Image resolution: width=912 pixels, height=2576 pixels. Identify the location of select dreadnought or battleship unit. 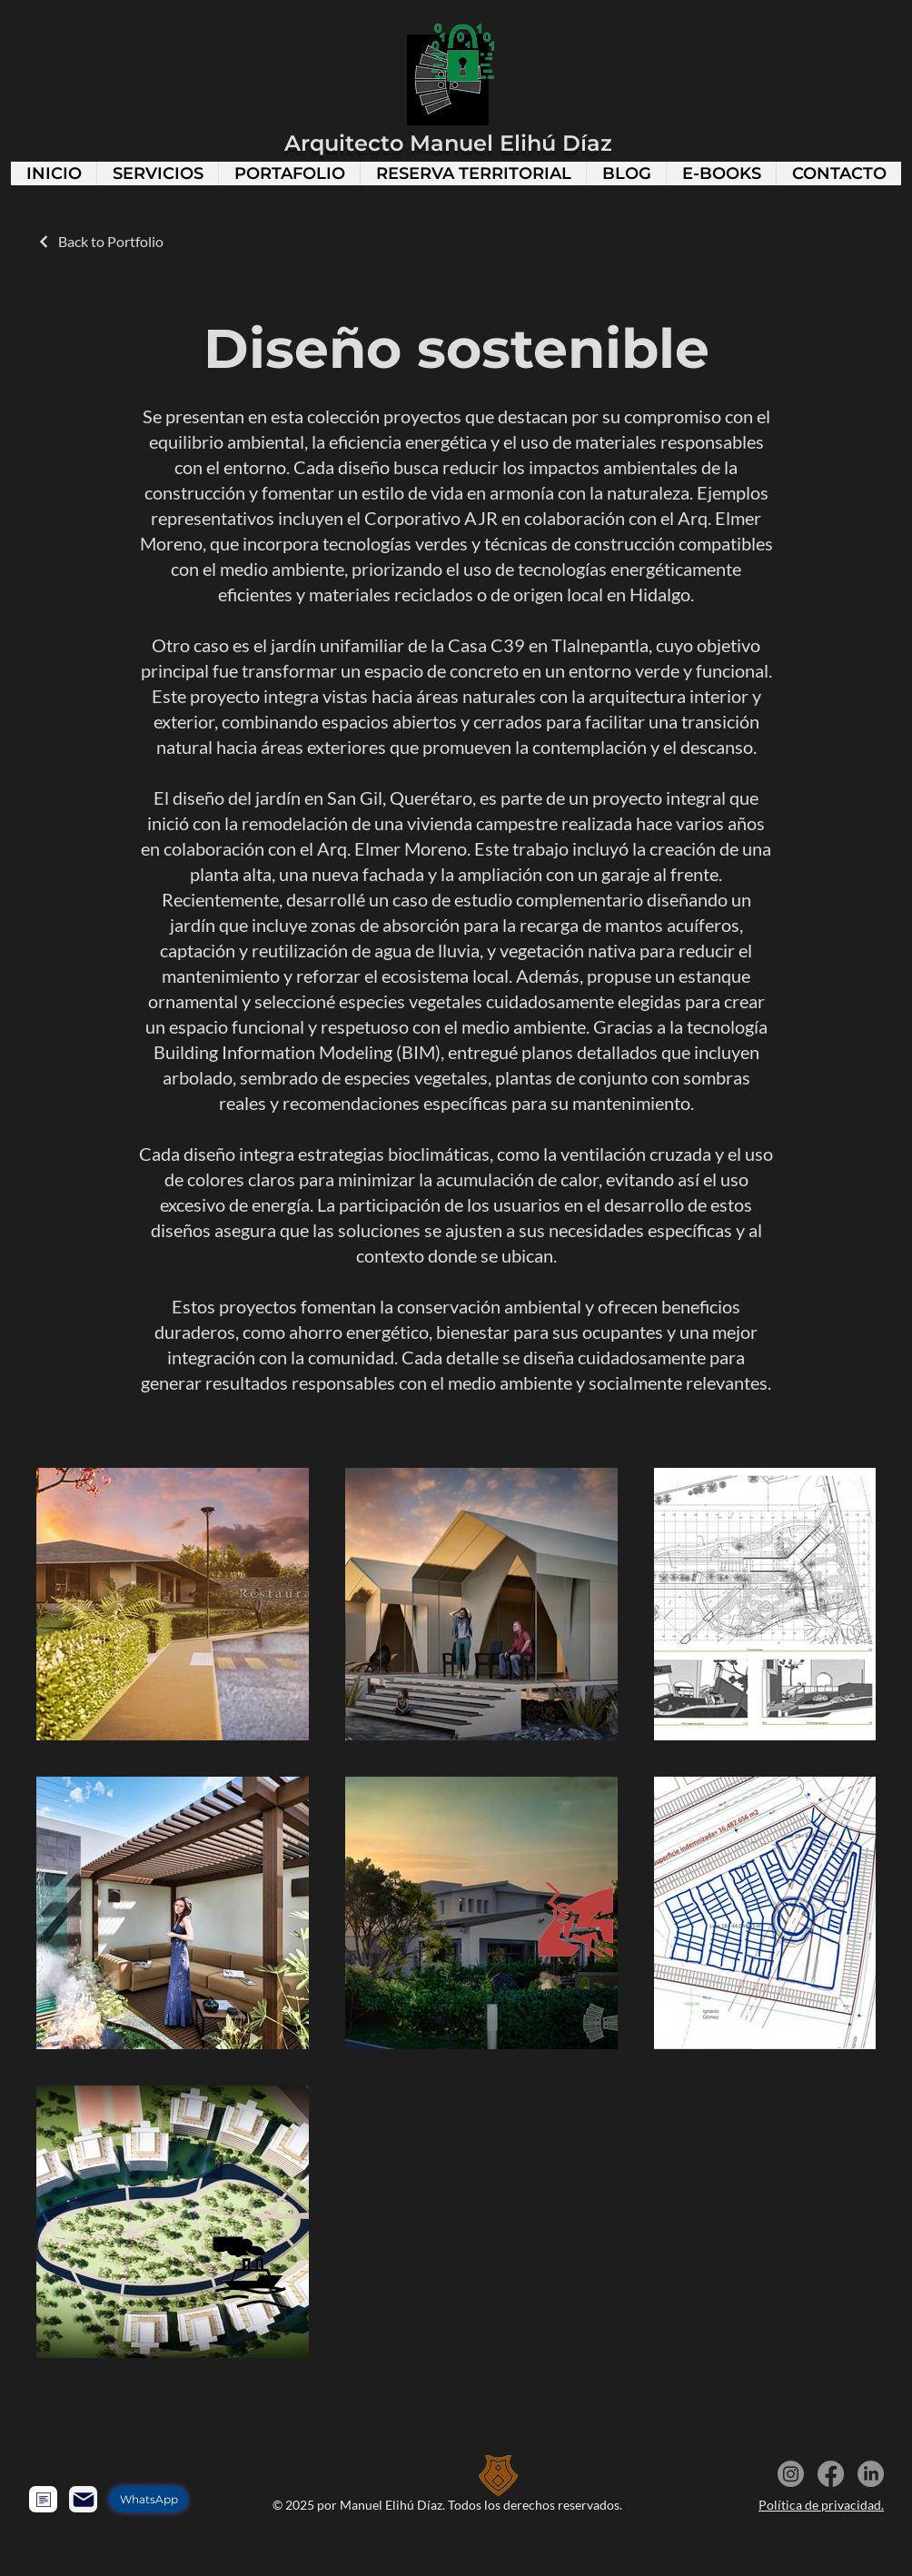
(252, 2275).